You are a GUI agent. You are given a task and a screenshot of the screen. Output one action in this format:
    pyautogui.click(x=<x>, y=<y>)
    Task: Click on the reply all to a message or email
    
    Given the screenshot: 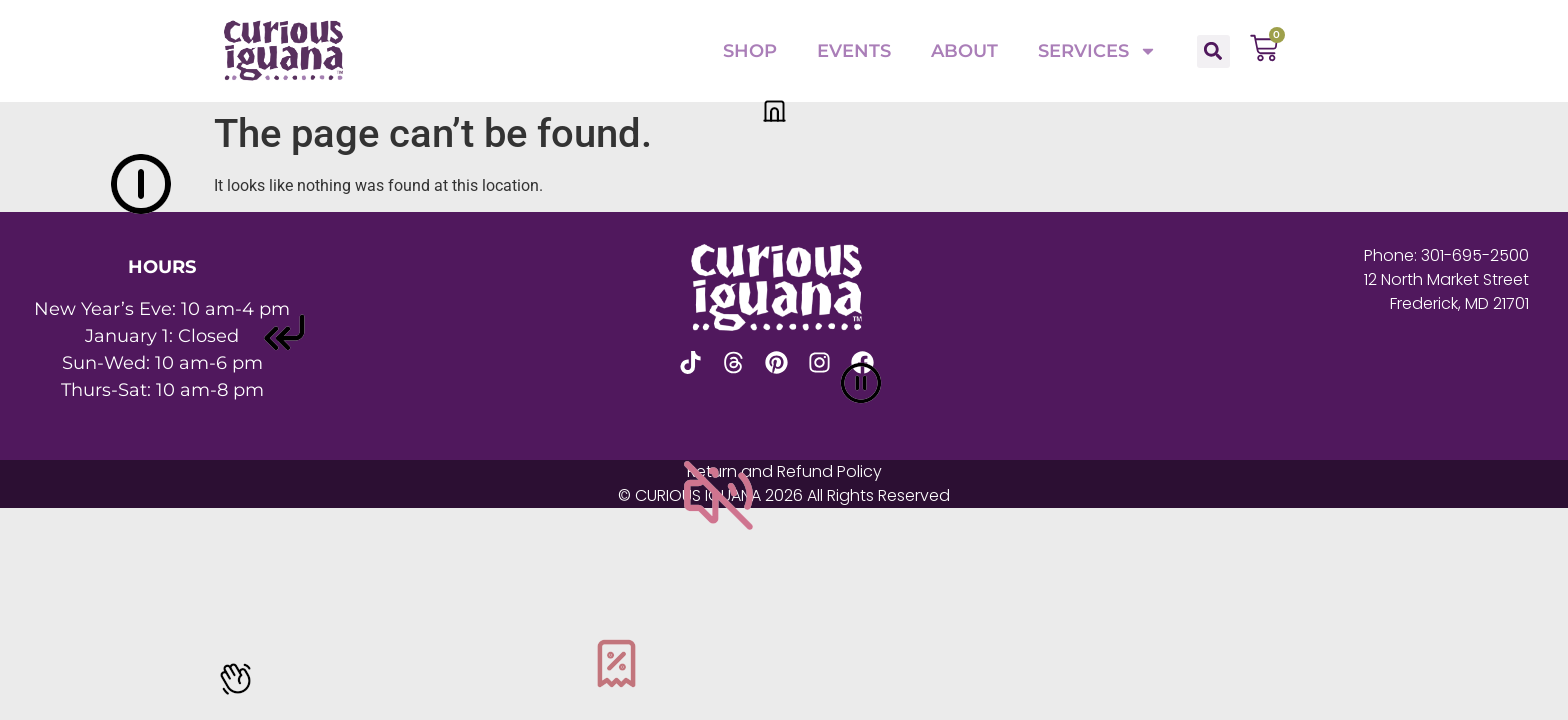 What is the action you would take?
    pyautogui.click(x=285, y=333)
    